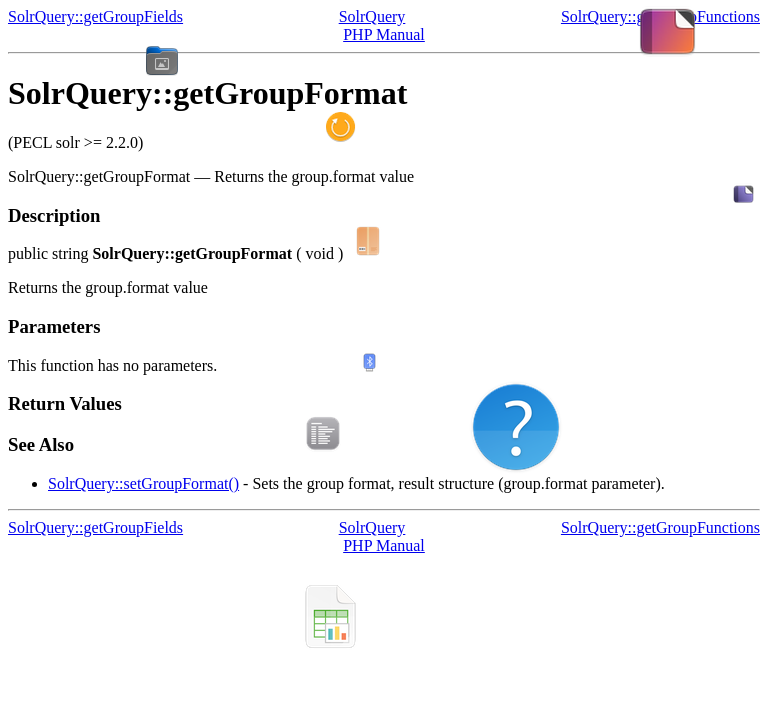  I want to click on open a spreadsheet file, so click(330, 616).